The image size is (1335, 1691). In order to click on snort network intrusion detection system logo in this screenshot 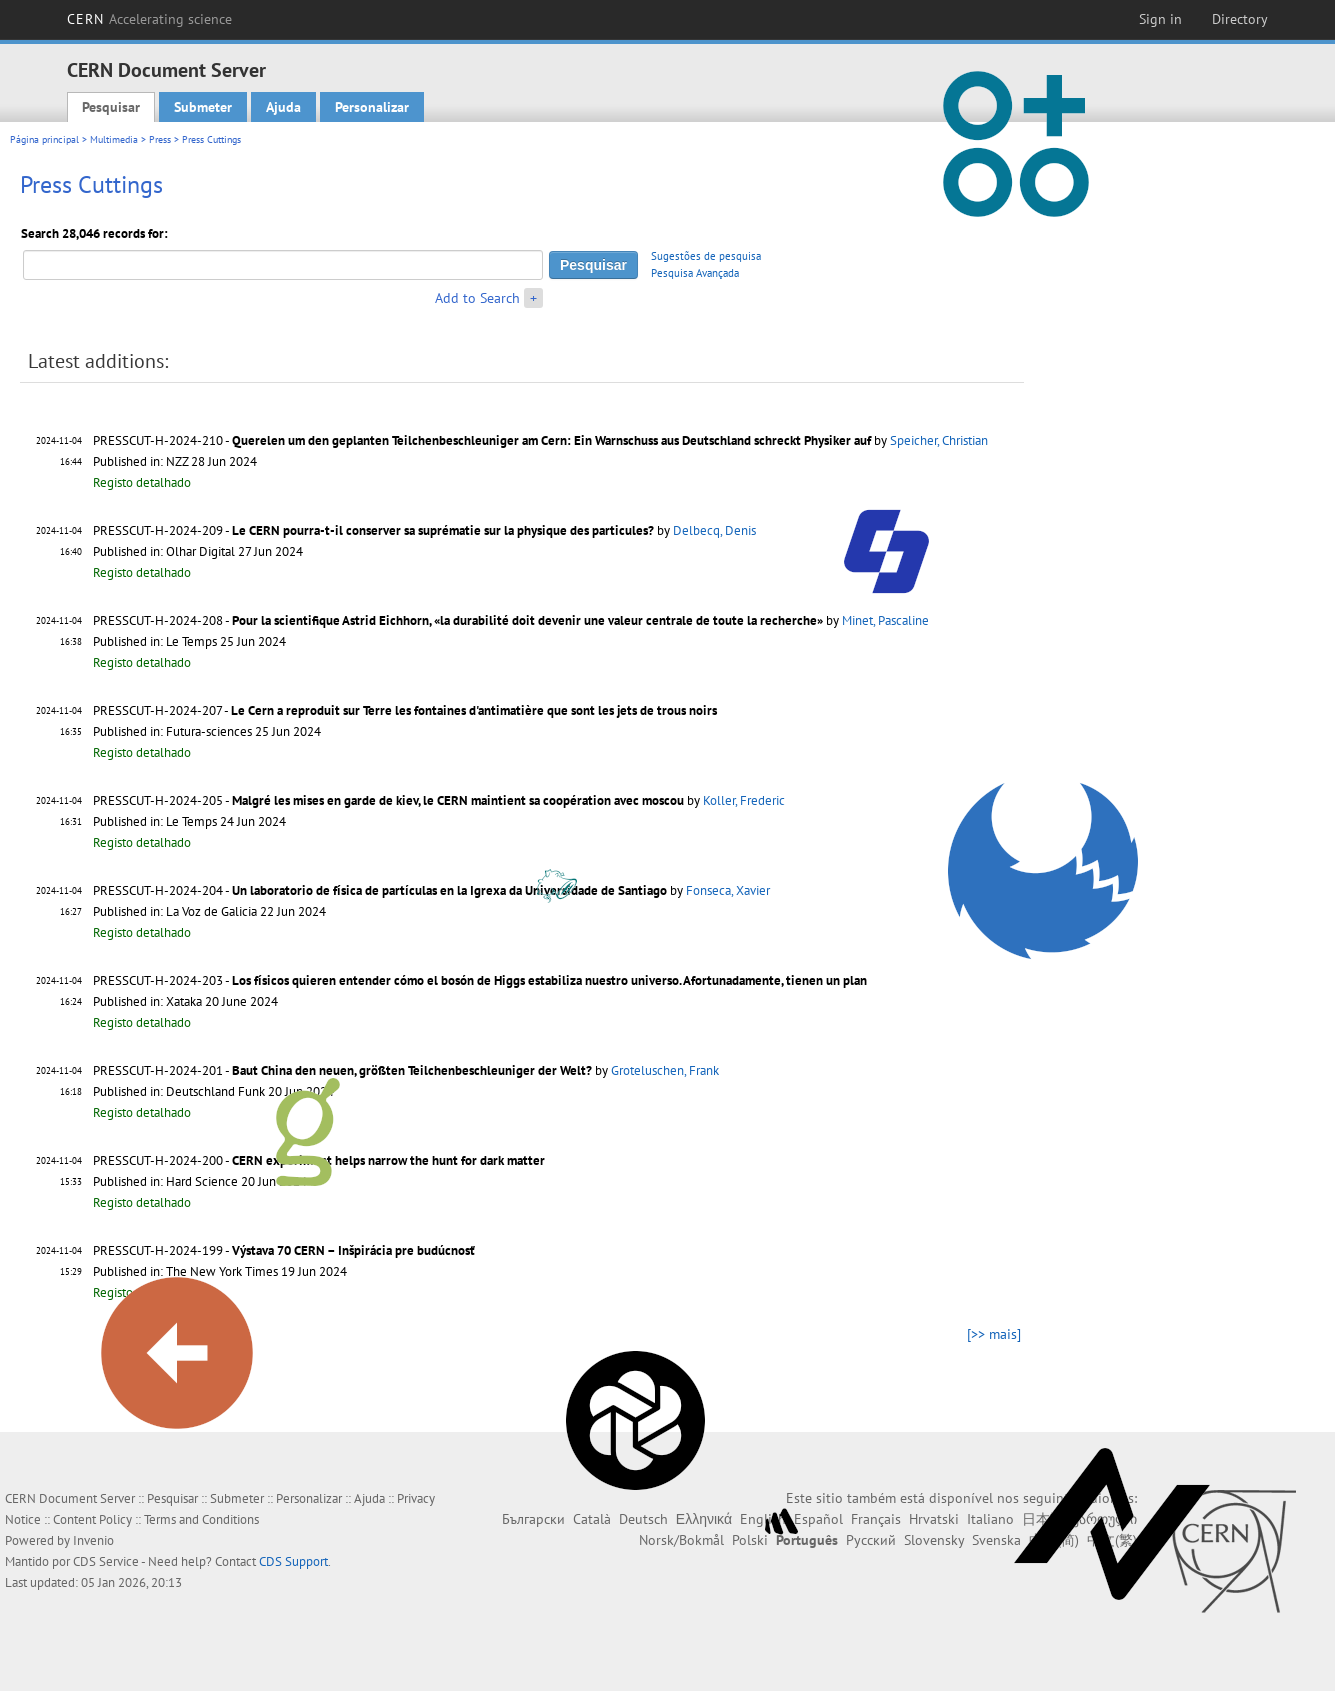, I will do `click(557, 886)`.